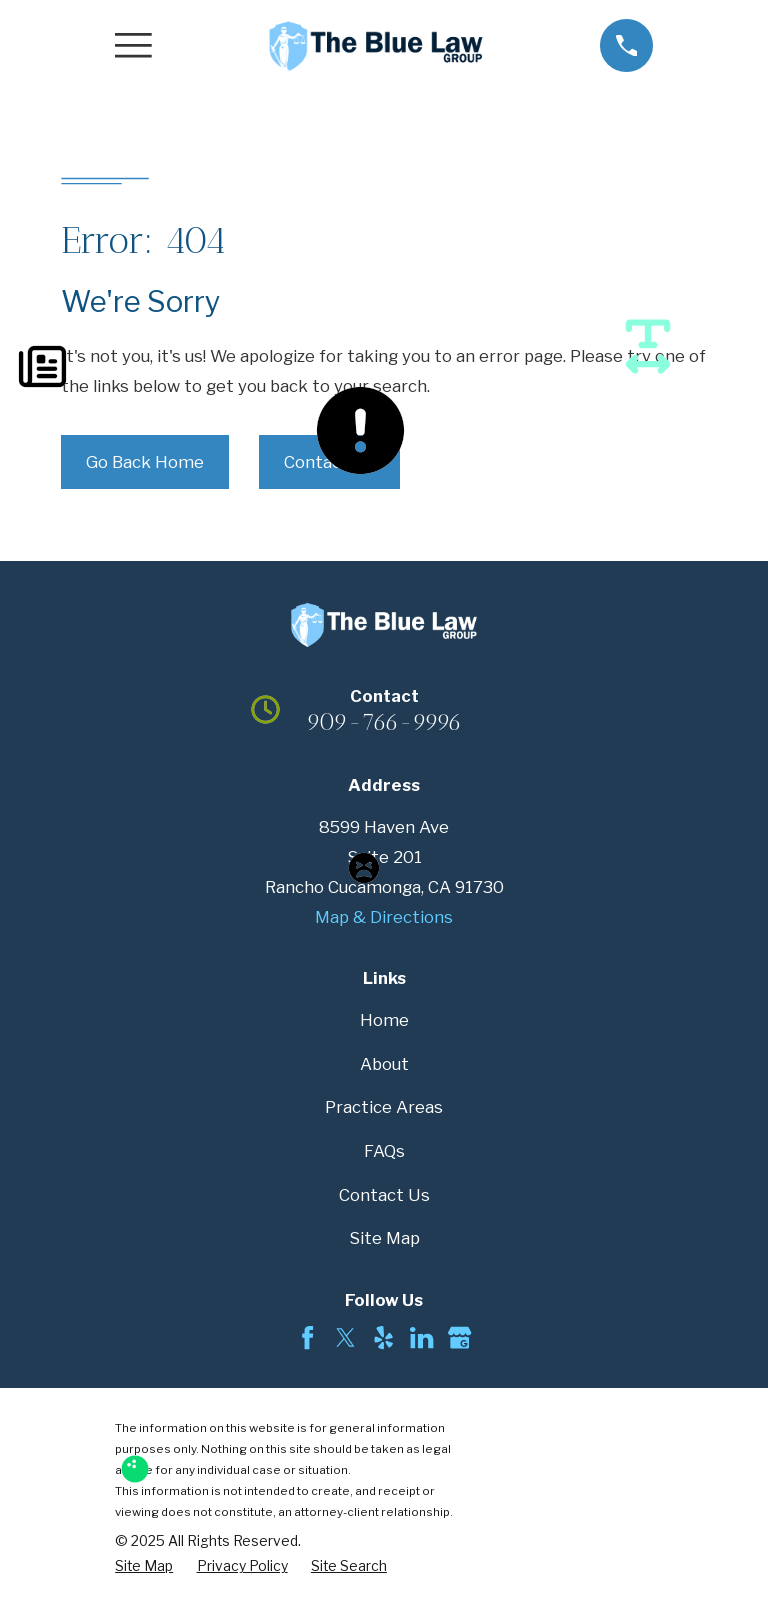  Describe the element at coordinates (364, 868) in the screenshot. I see `indicates user fatigue or exhaustion status` at that location.